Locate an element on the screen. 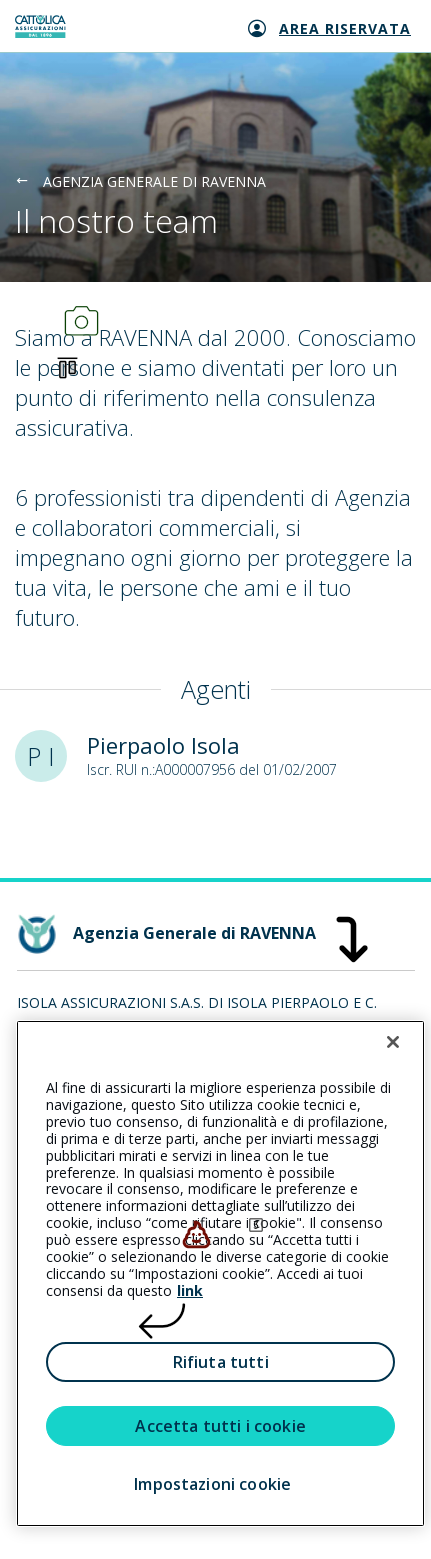 This screenshot has width=431, height=1559. take a photo is located at coordinates (81, 321).